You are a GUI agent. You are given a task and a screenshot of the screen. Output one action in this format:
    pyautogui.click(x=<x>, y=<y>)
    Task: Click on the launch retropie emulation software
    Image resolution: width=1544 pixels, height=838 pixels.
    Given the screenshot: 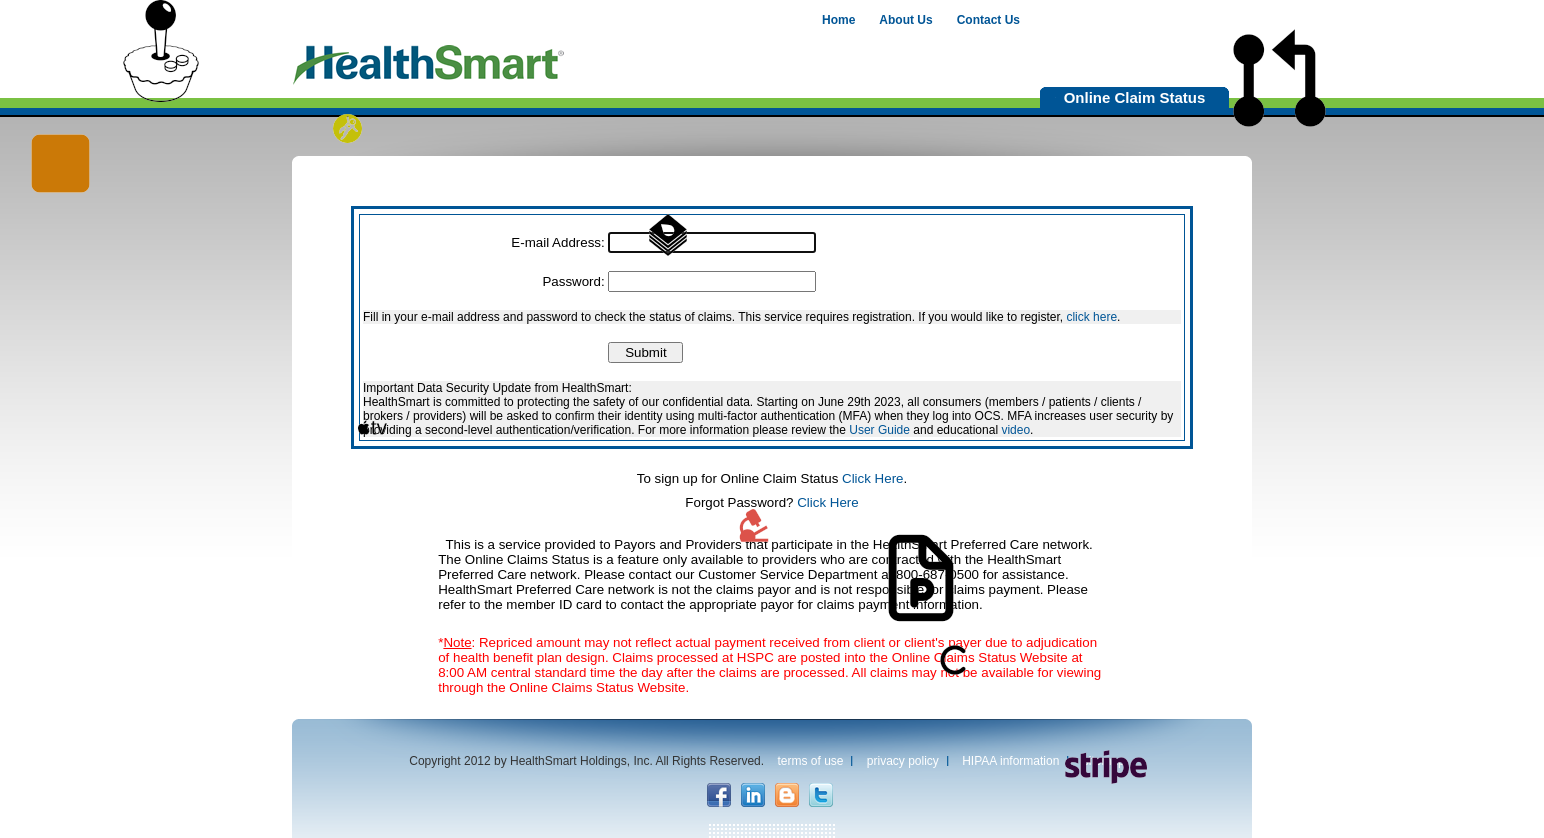 What is the action you would take?
    pyautogui.click(x=161, y=51)
    